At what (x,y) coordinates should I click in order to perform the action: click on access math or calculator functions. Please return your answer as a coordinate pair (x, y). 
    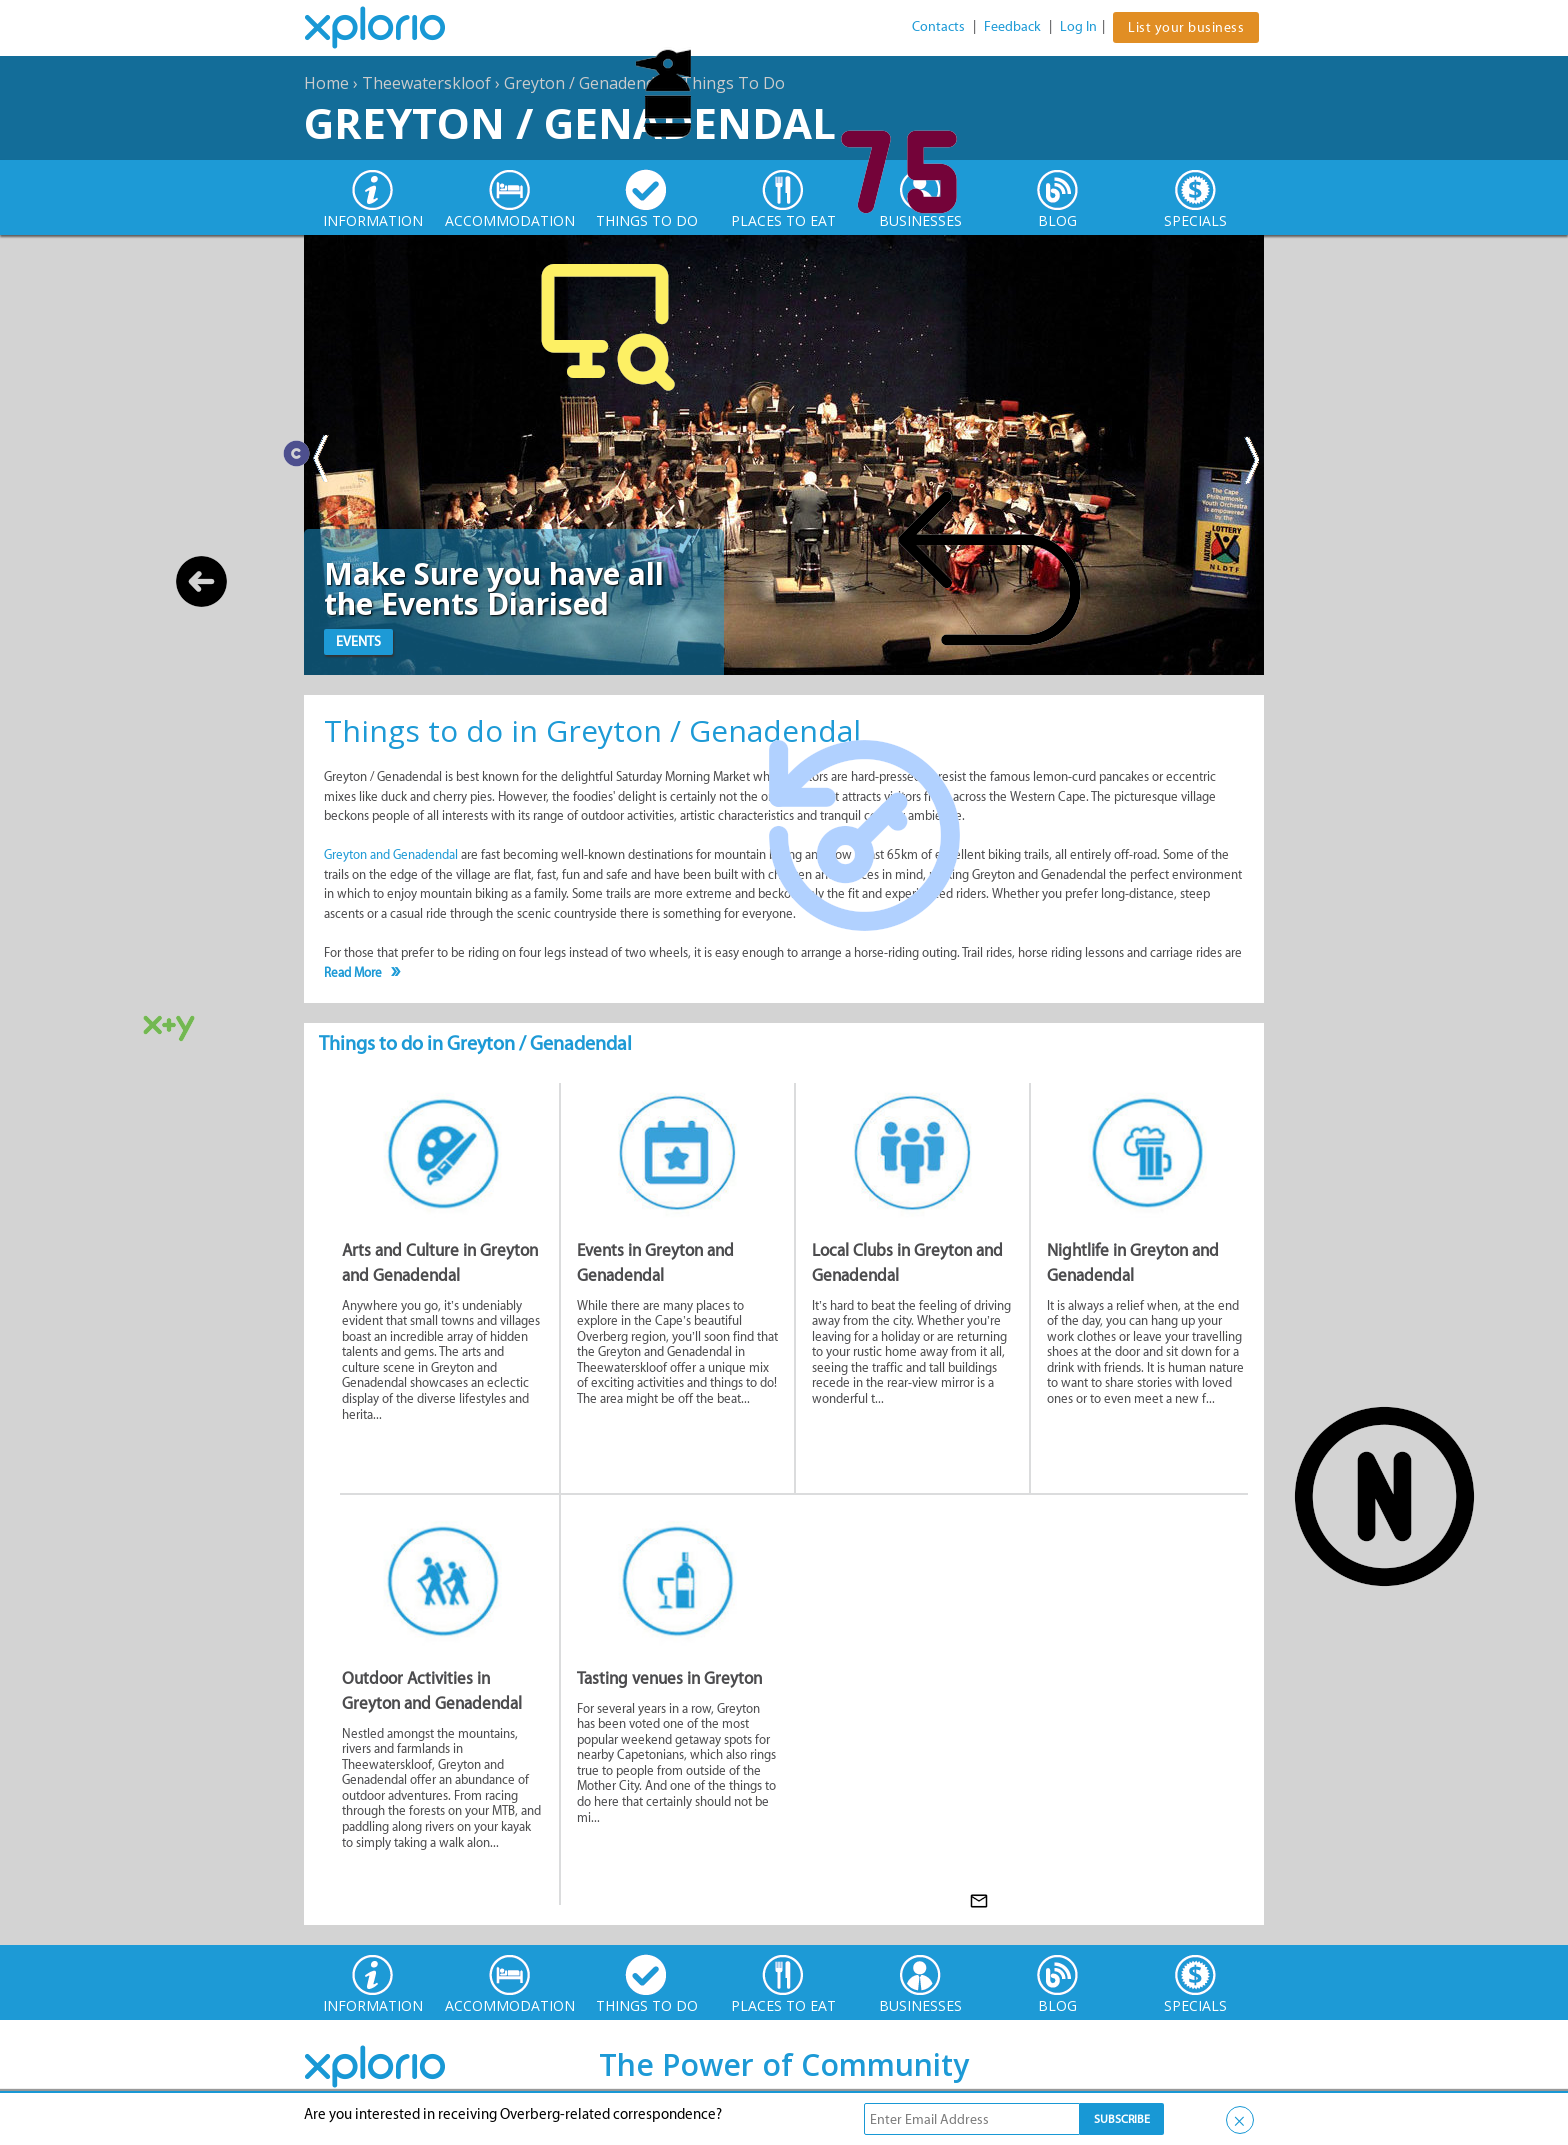
    Looking at the image, I should click on (169, 1025).